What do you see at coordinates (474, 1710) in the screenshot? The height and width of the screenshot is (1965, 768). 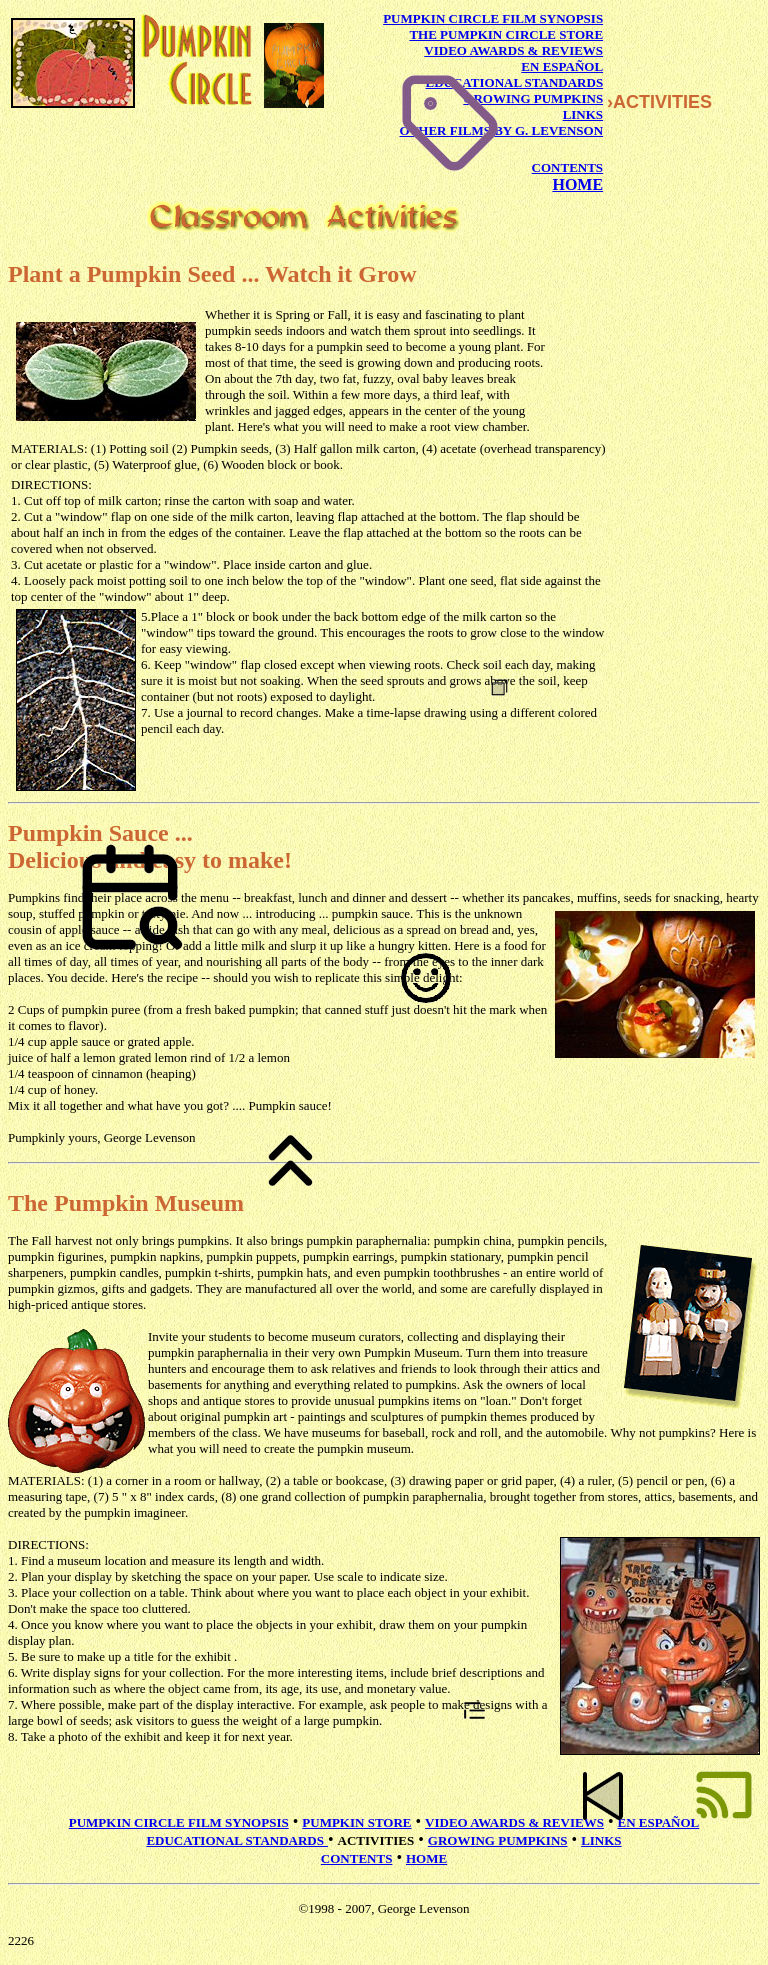 I see `insert a block quote` at bounding box center [474, 1710].